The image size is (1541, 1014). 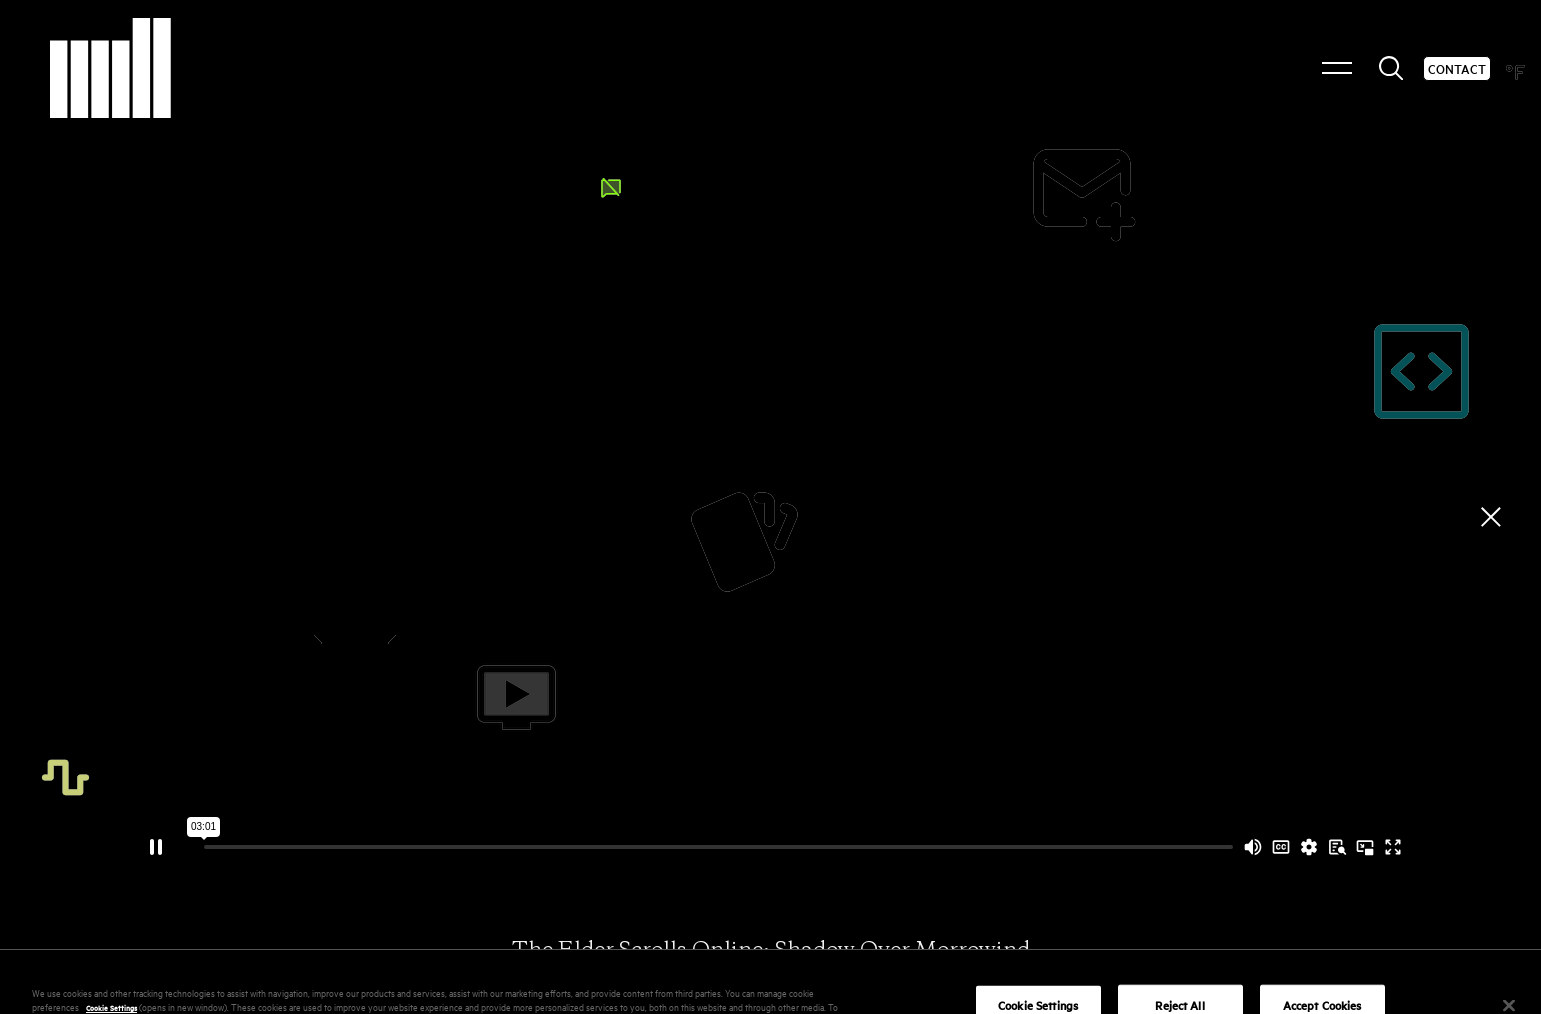 I want to click on view your card collection, so click(x=743, y=539).